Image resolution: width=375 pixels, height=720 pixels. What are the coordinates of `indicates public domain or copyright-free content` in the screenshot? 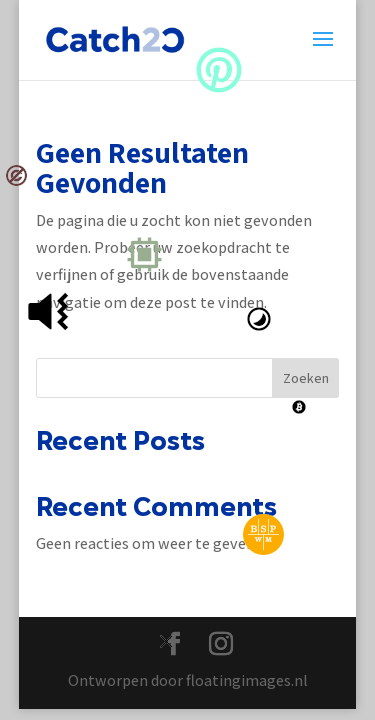 It's located at (16, 175).